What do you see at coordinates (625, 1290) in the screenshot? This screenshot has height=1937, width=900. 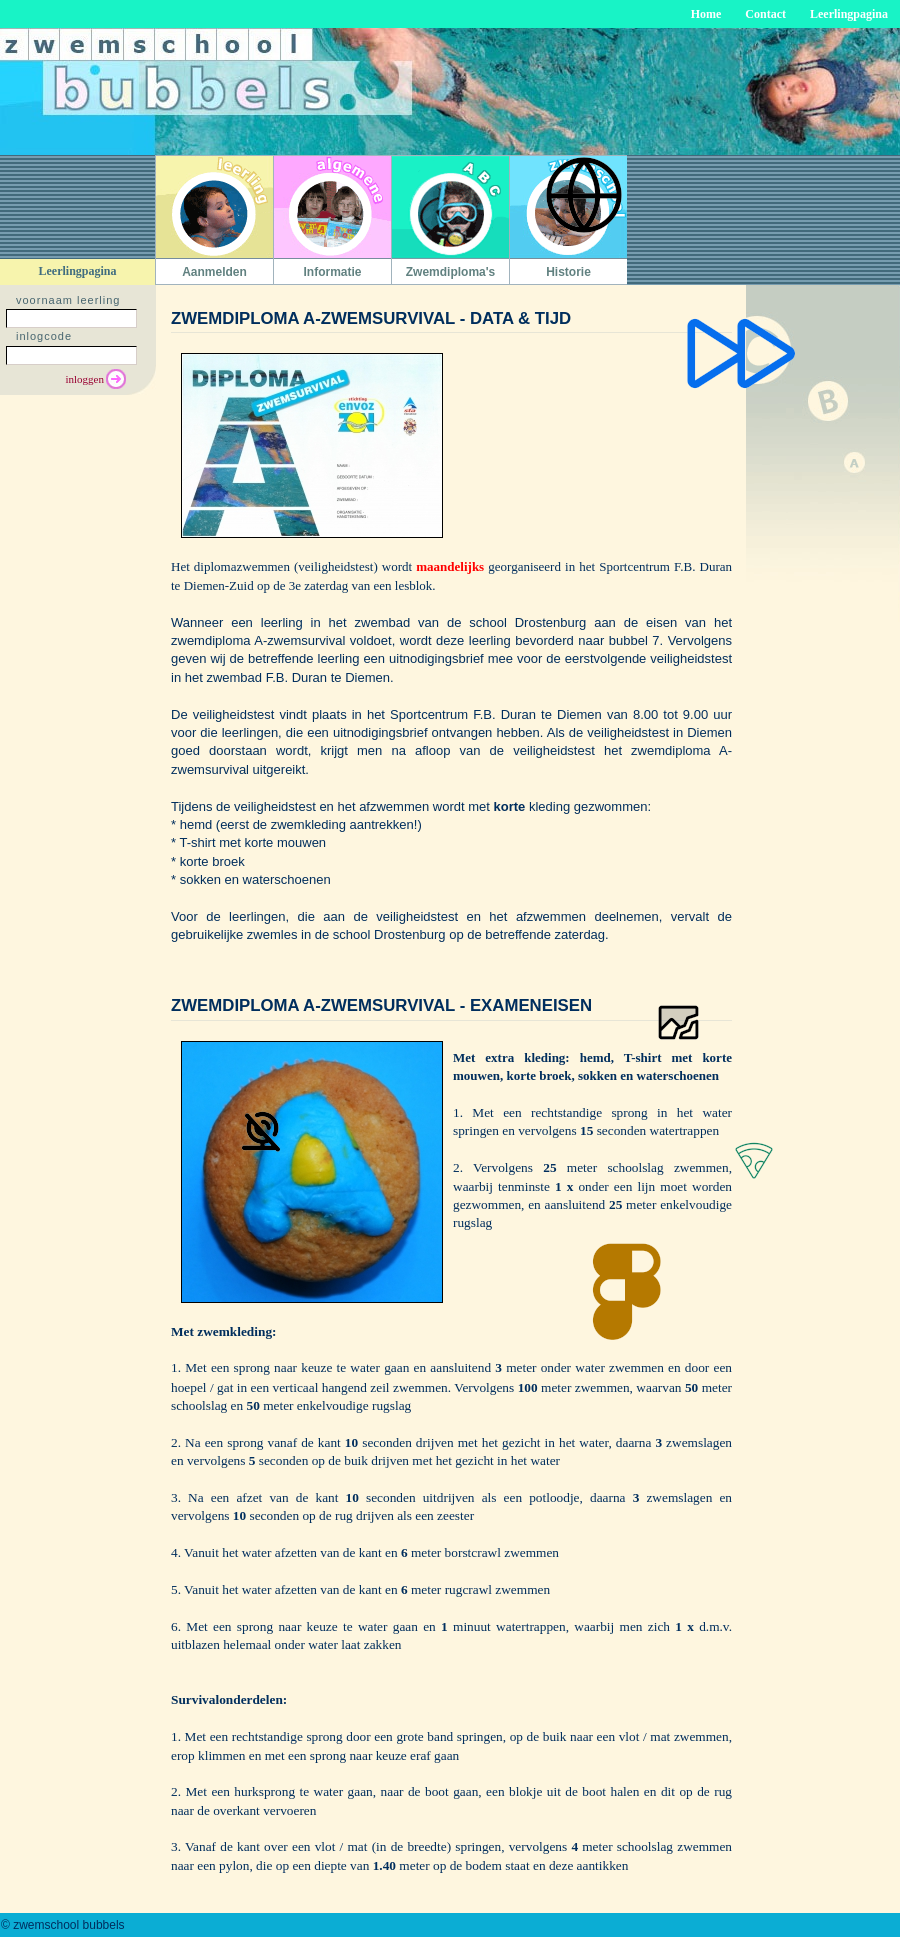 I see `open figma design file` at bounding box center [625, 1290].